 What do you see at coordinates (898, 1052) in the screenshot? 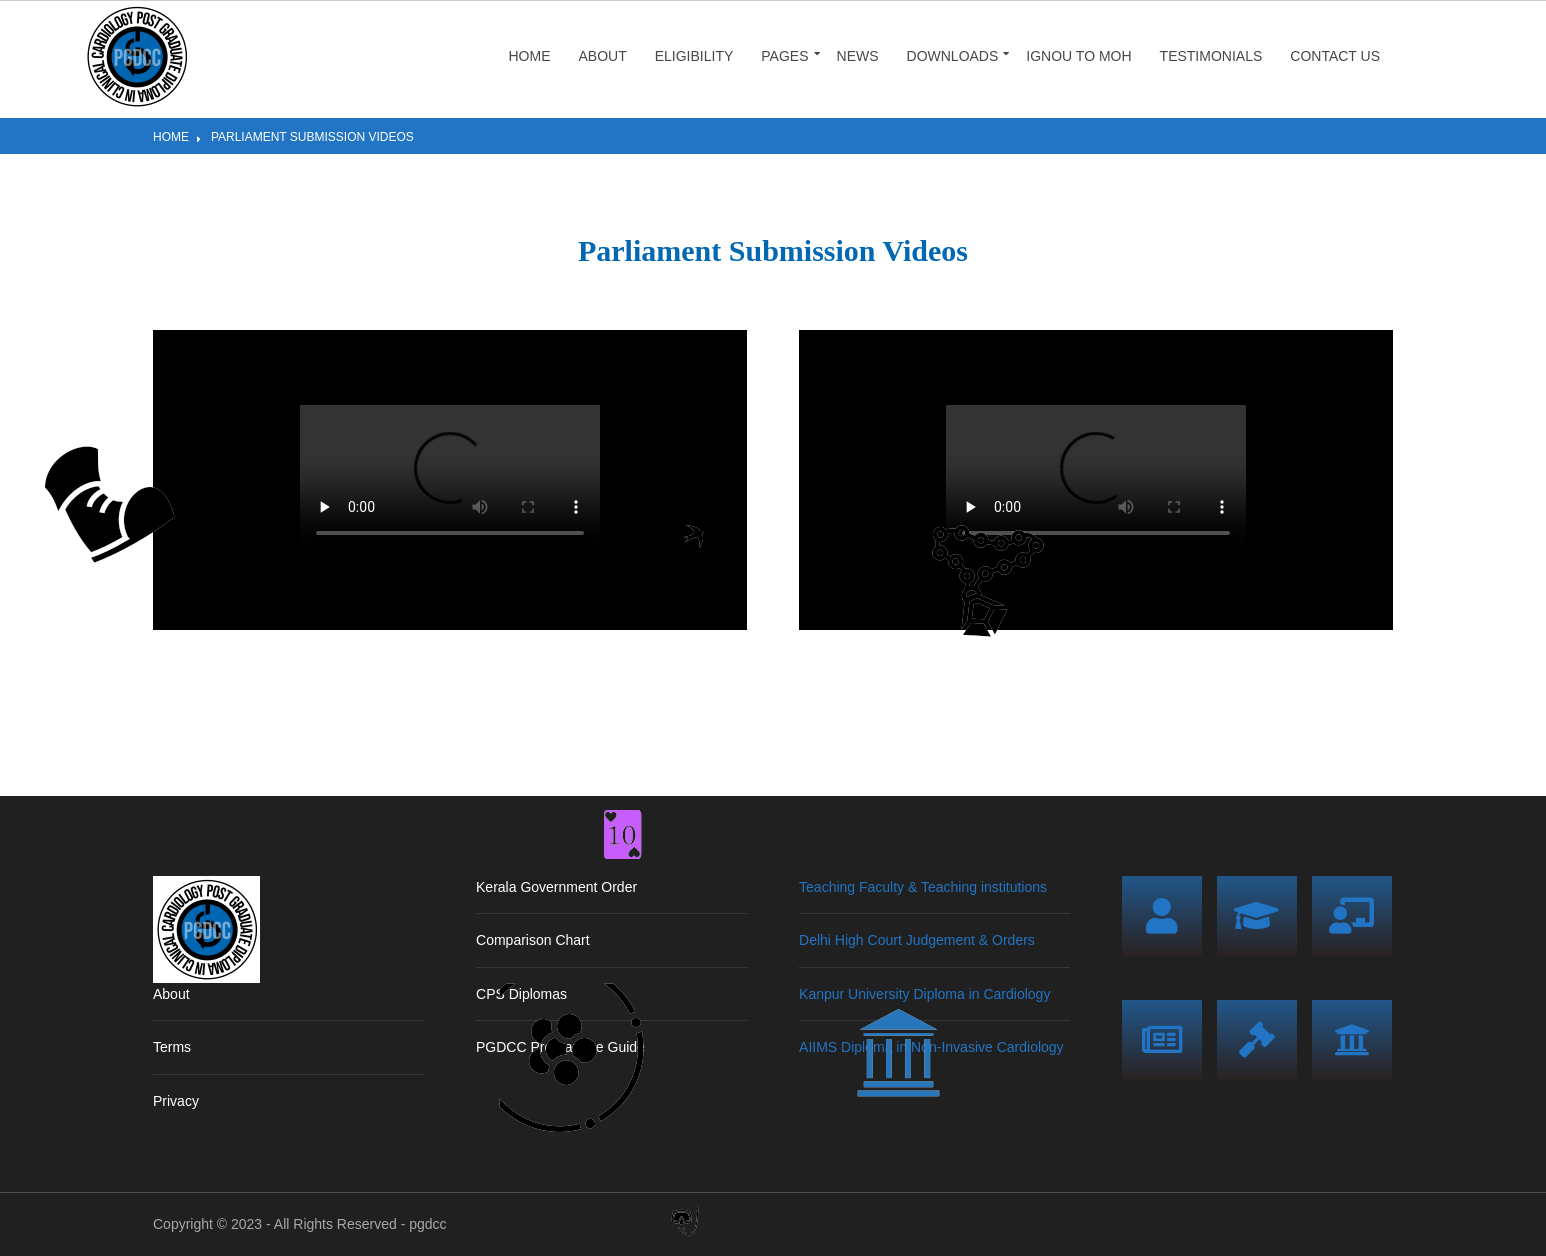
I see `access banking or financial services` at bounding box center [898, 1052].